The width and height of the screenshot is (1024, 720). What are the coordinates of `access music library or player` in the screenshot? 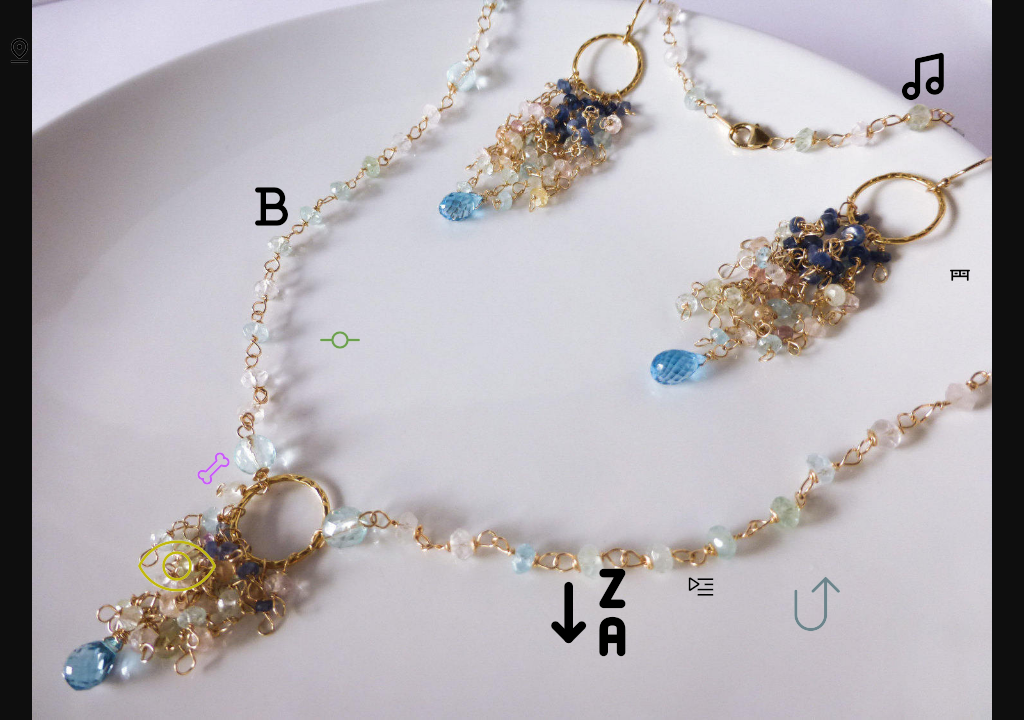 It's located at (925, 76).